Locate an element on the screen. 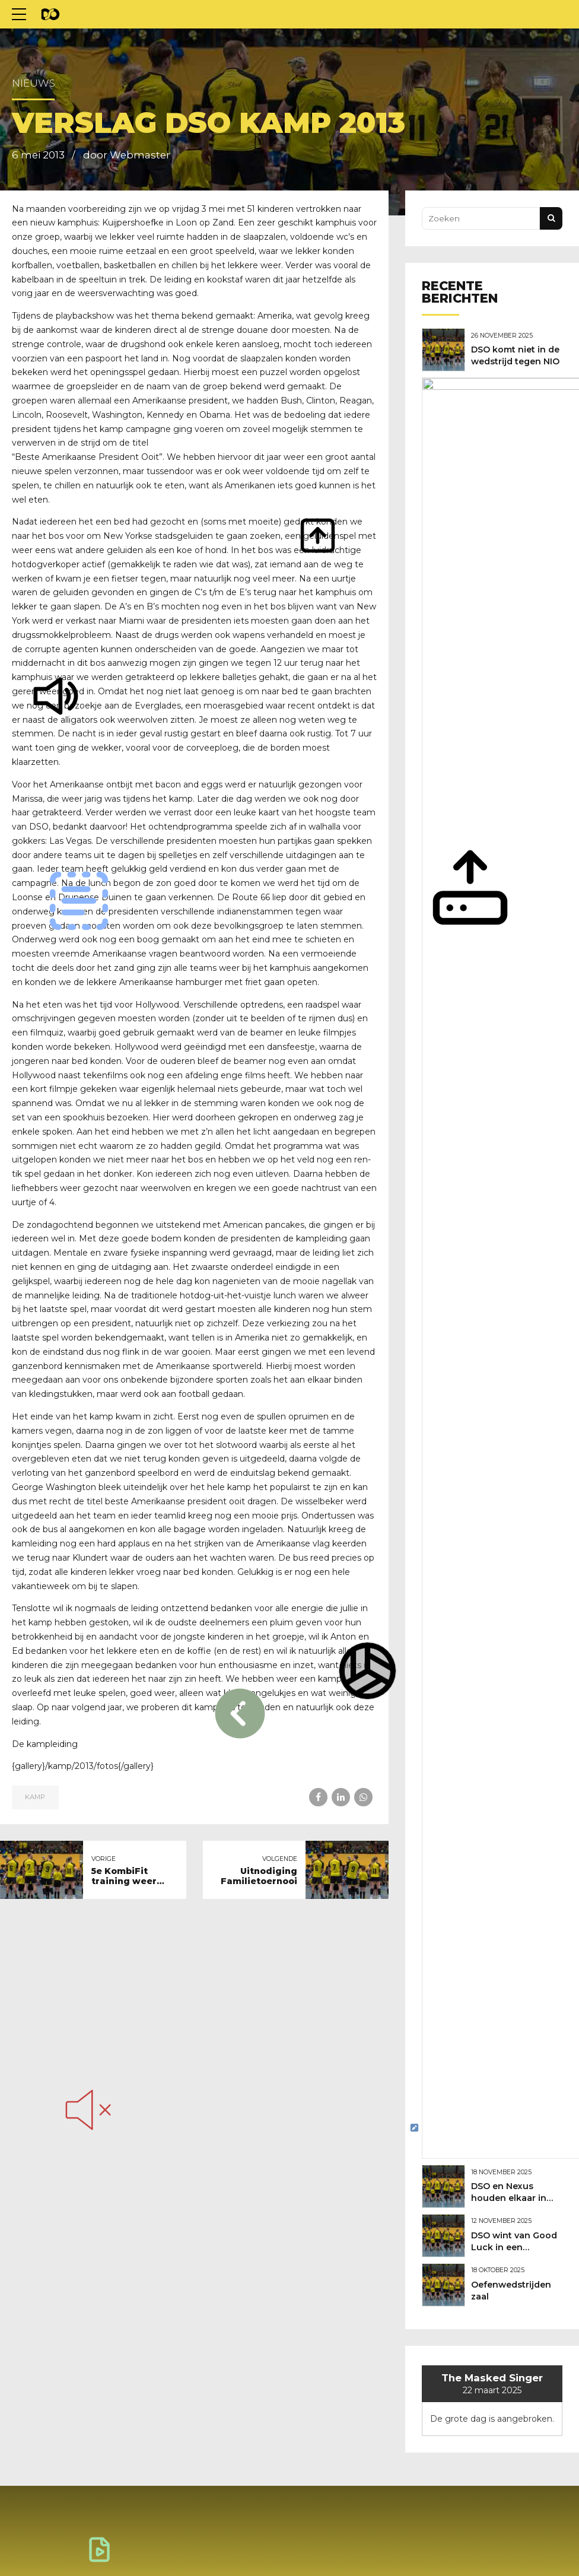 The image size is (579, 2576). upload a file or image is located at coordinates (317, 535).